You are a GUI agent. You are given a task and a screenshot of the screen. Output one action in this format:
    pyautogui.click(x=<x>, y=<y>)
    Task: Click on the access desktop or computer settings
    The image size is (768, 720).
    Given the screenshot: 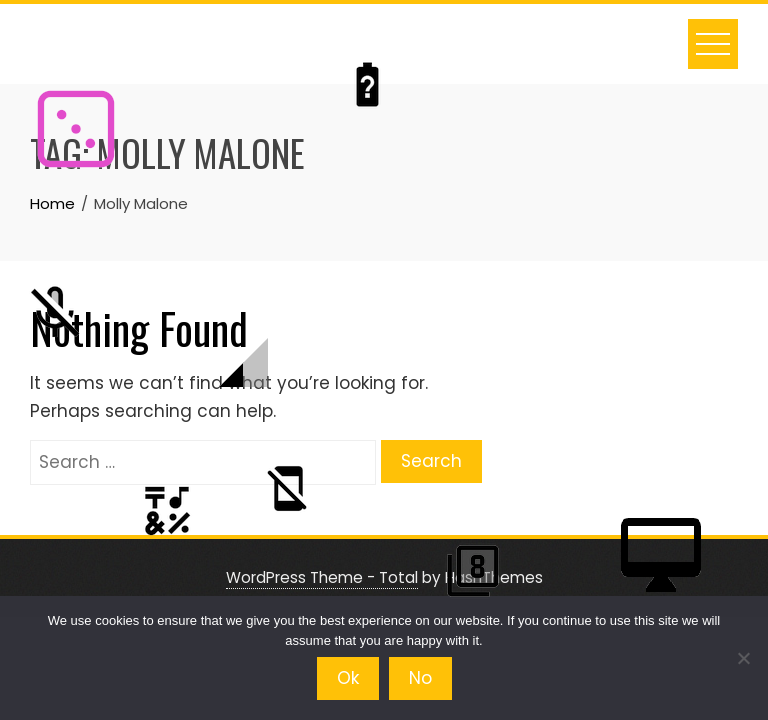 What is the action you would take?
    pyautogui.click(x=661, y=555)
    